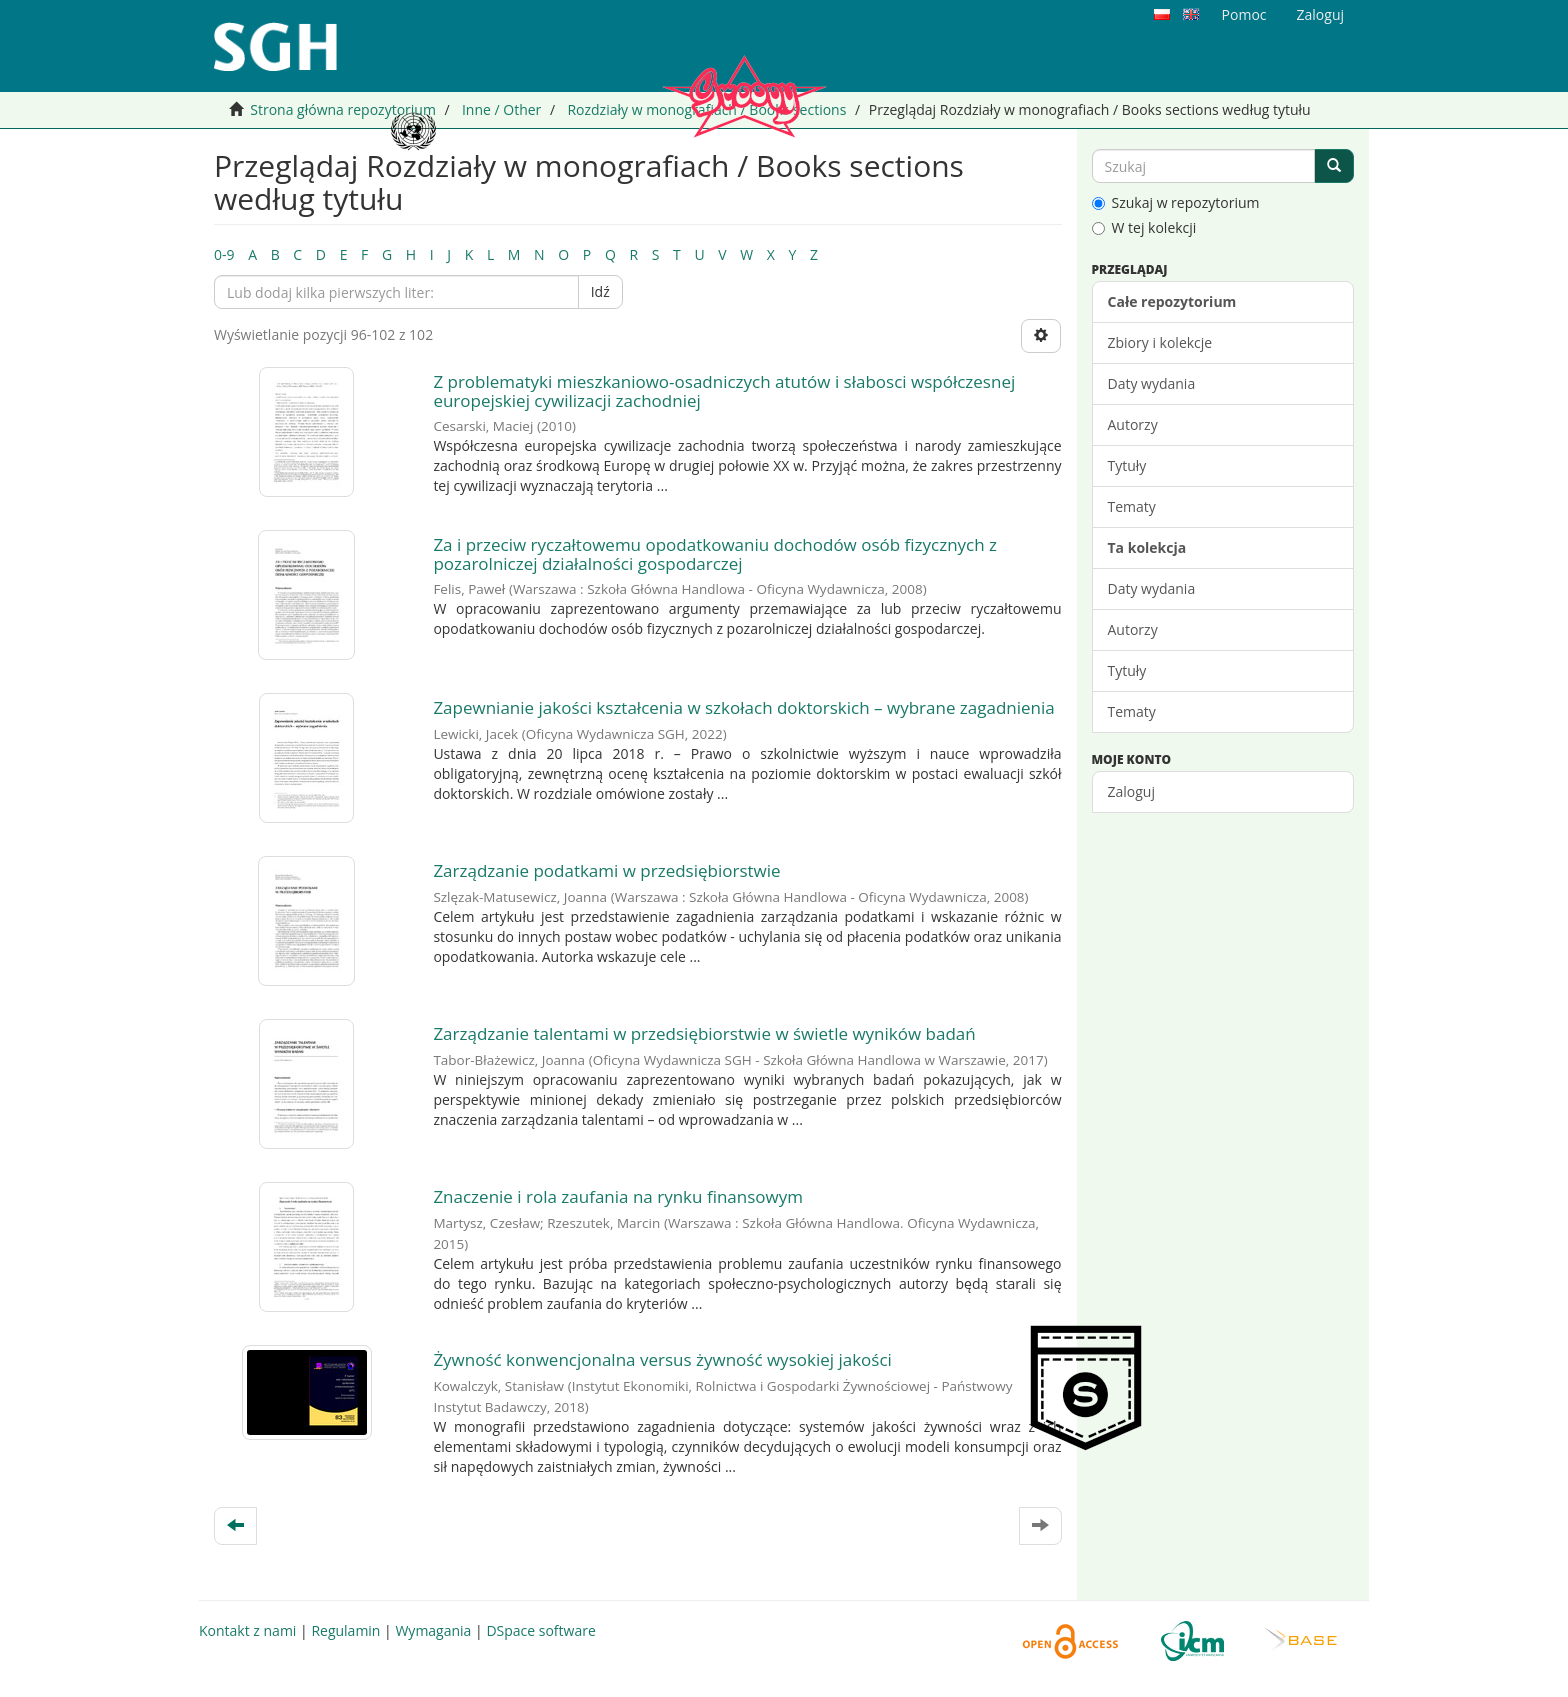 This screenshot has width=1568, height=1697. Describe the element at coordinates (413, 131) in the screenshot. I see `united nations official logo` at that location.